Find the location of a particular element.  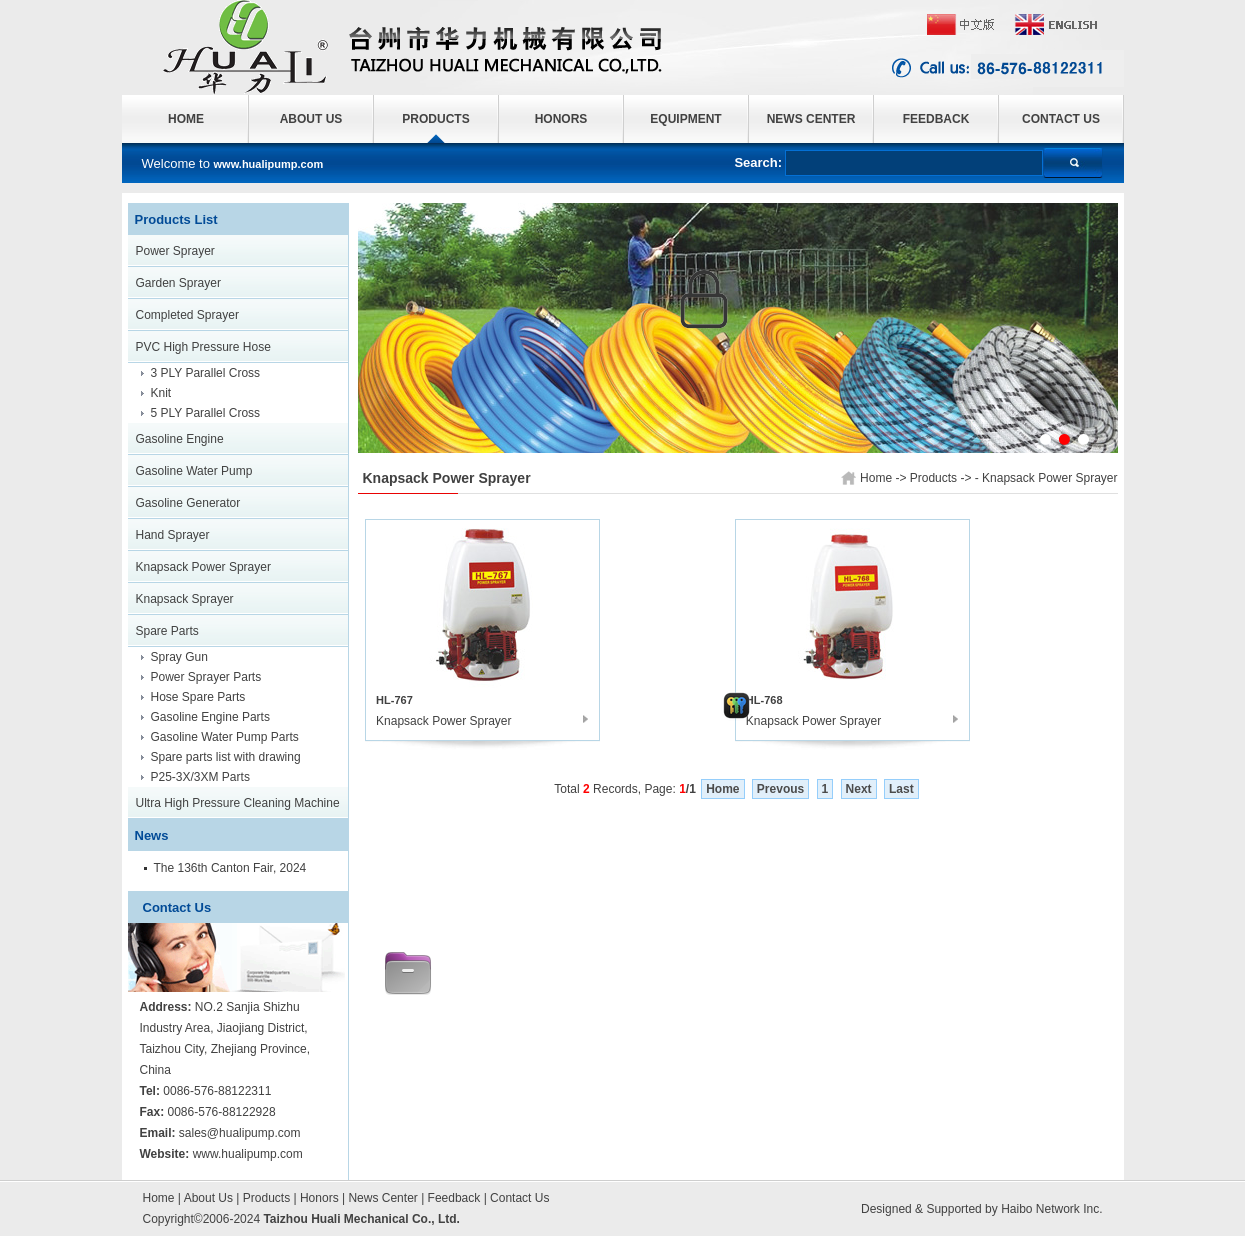

access screen lock settings is located at coordinates (704, 301).